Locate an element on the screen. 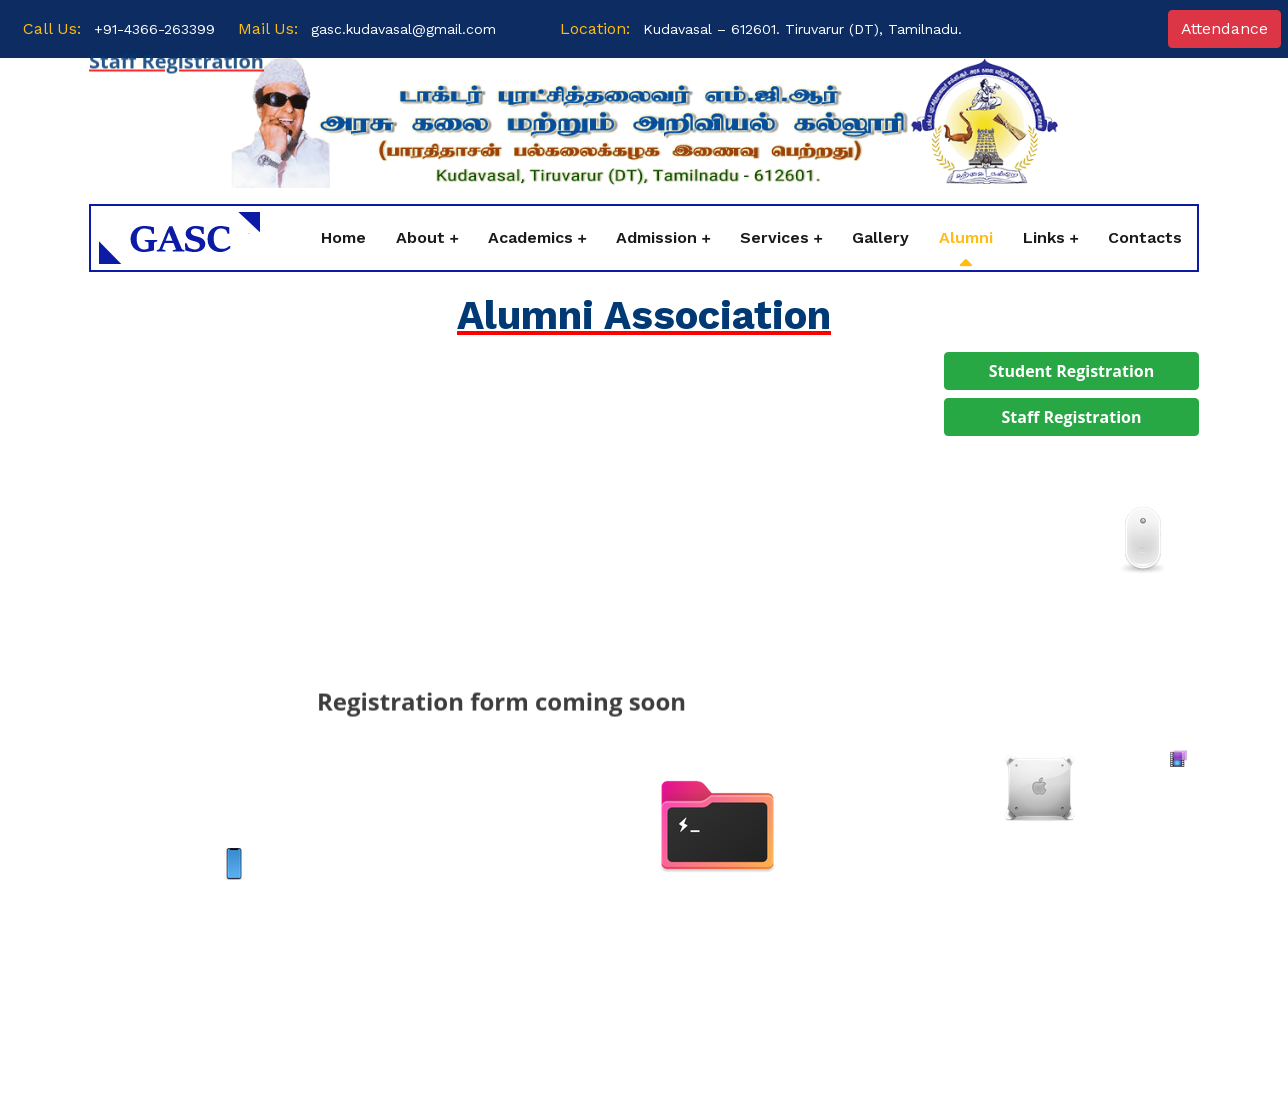 This screenshot has height=1097, width=1288. connect a bluetooth mouse is located at coordinates (1143, 540).